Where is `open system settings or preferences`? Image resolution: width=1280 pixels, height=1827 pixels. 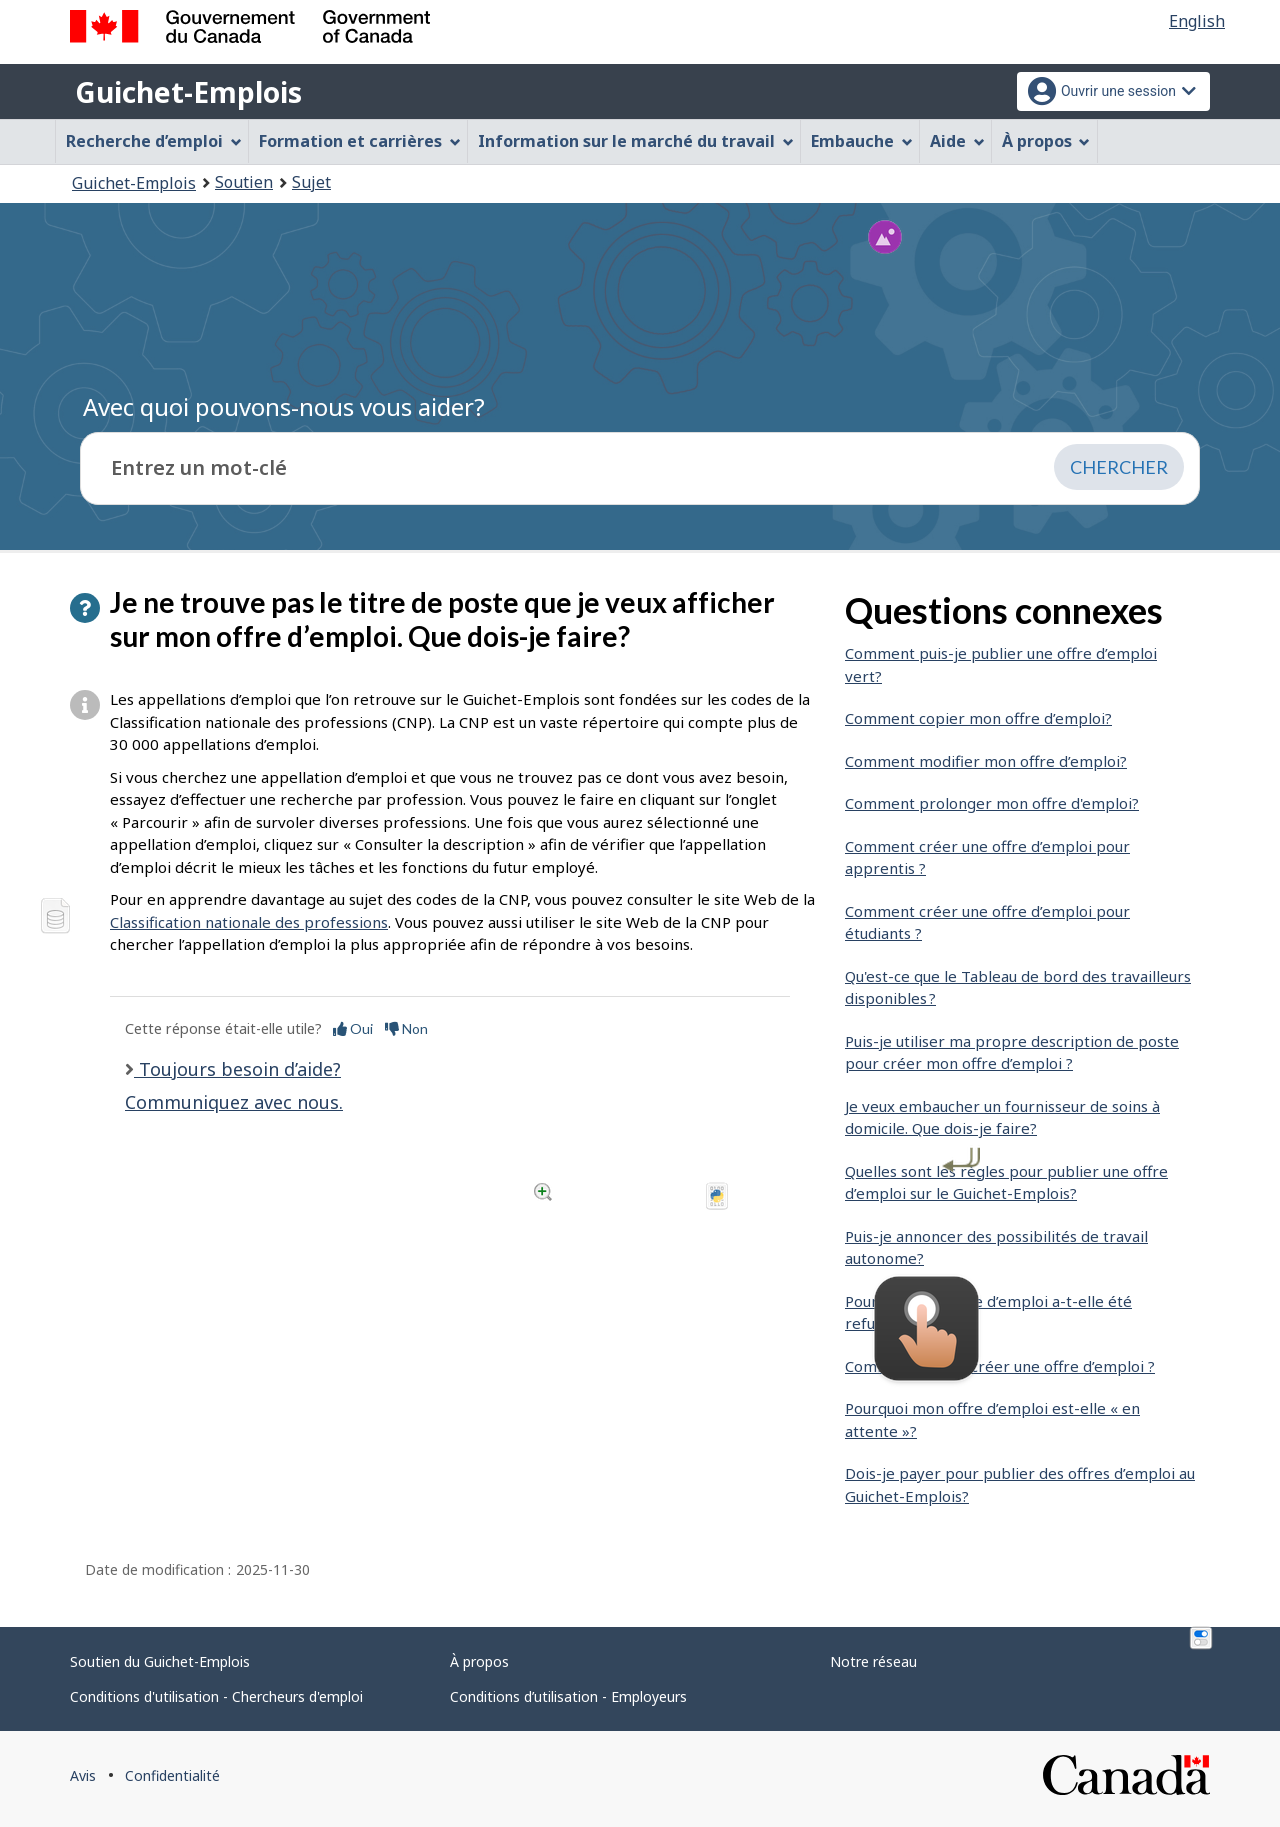
open system settings or preferences is located at coordinates (1201, 1638).